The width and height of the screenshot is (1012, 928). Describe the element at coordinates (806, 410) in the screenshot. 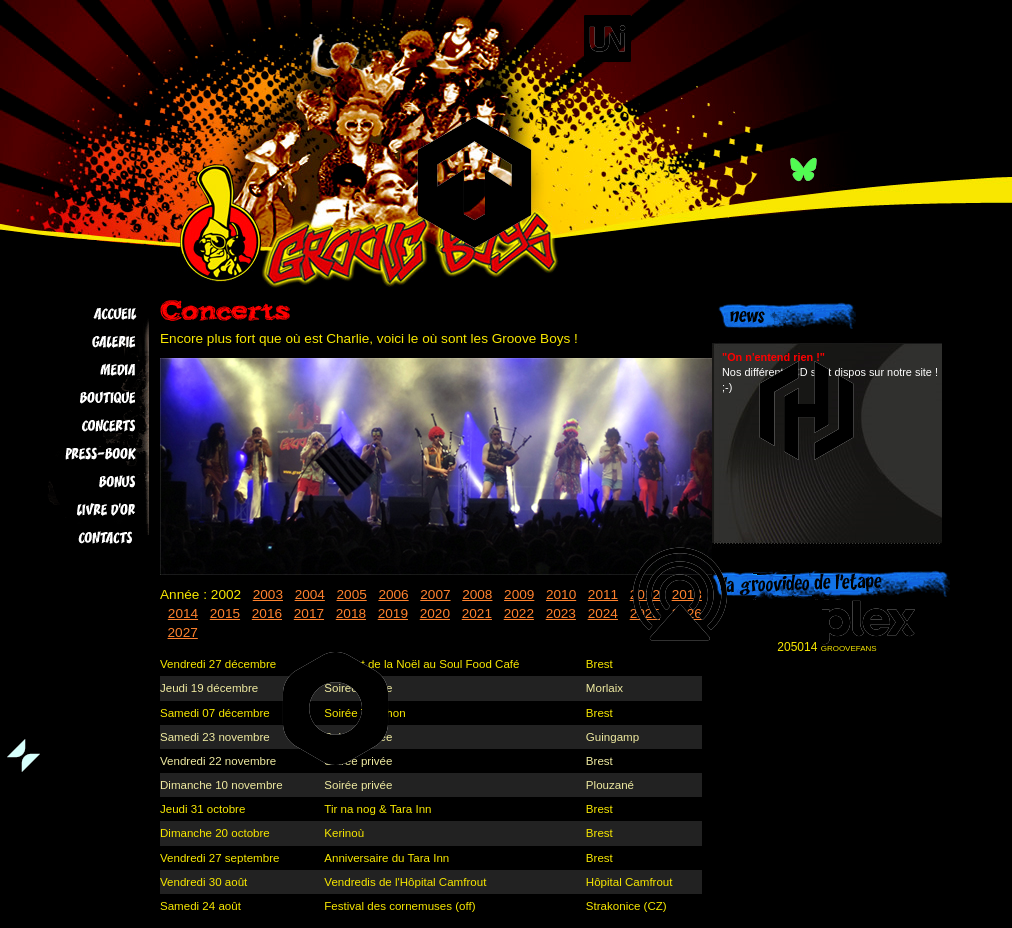

I see `HashiCorp company logo` at that location.